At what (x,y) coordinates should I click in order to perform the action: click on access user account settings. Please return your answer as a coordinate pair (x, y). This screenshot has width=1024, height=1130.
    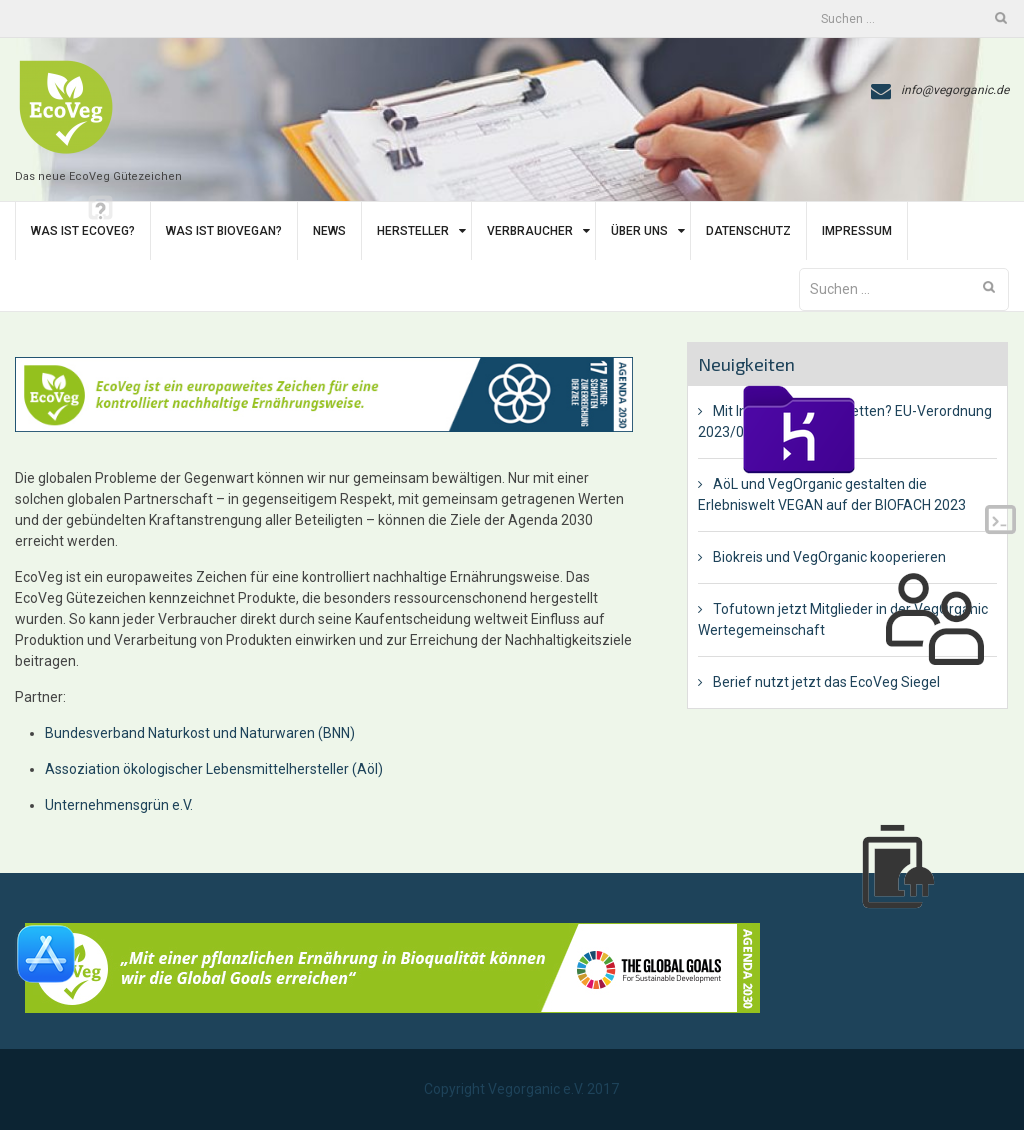
    Looking at the image, I should click on (935, 616).